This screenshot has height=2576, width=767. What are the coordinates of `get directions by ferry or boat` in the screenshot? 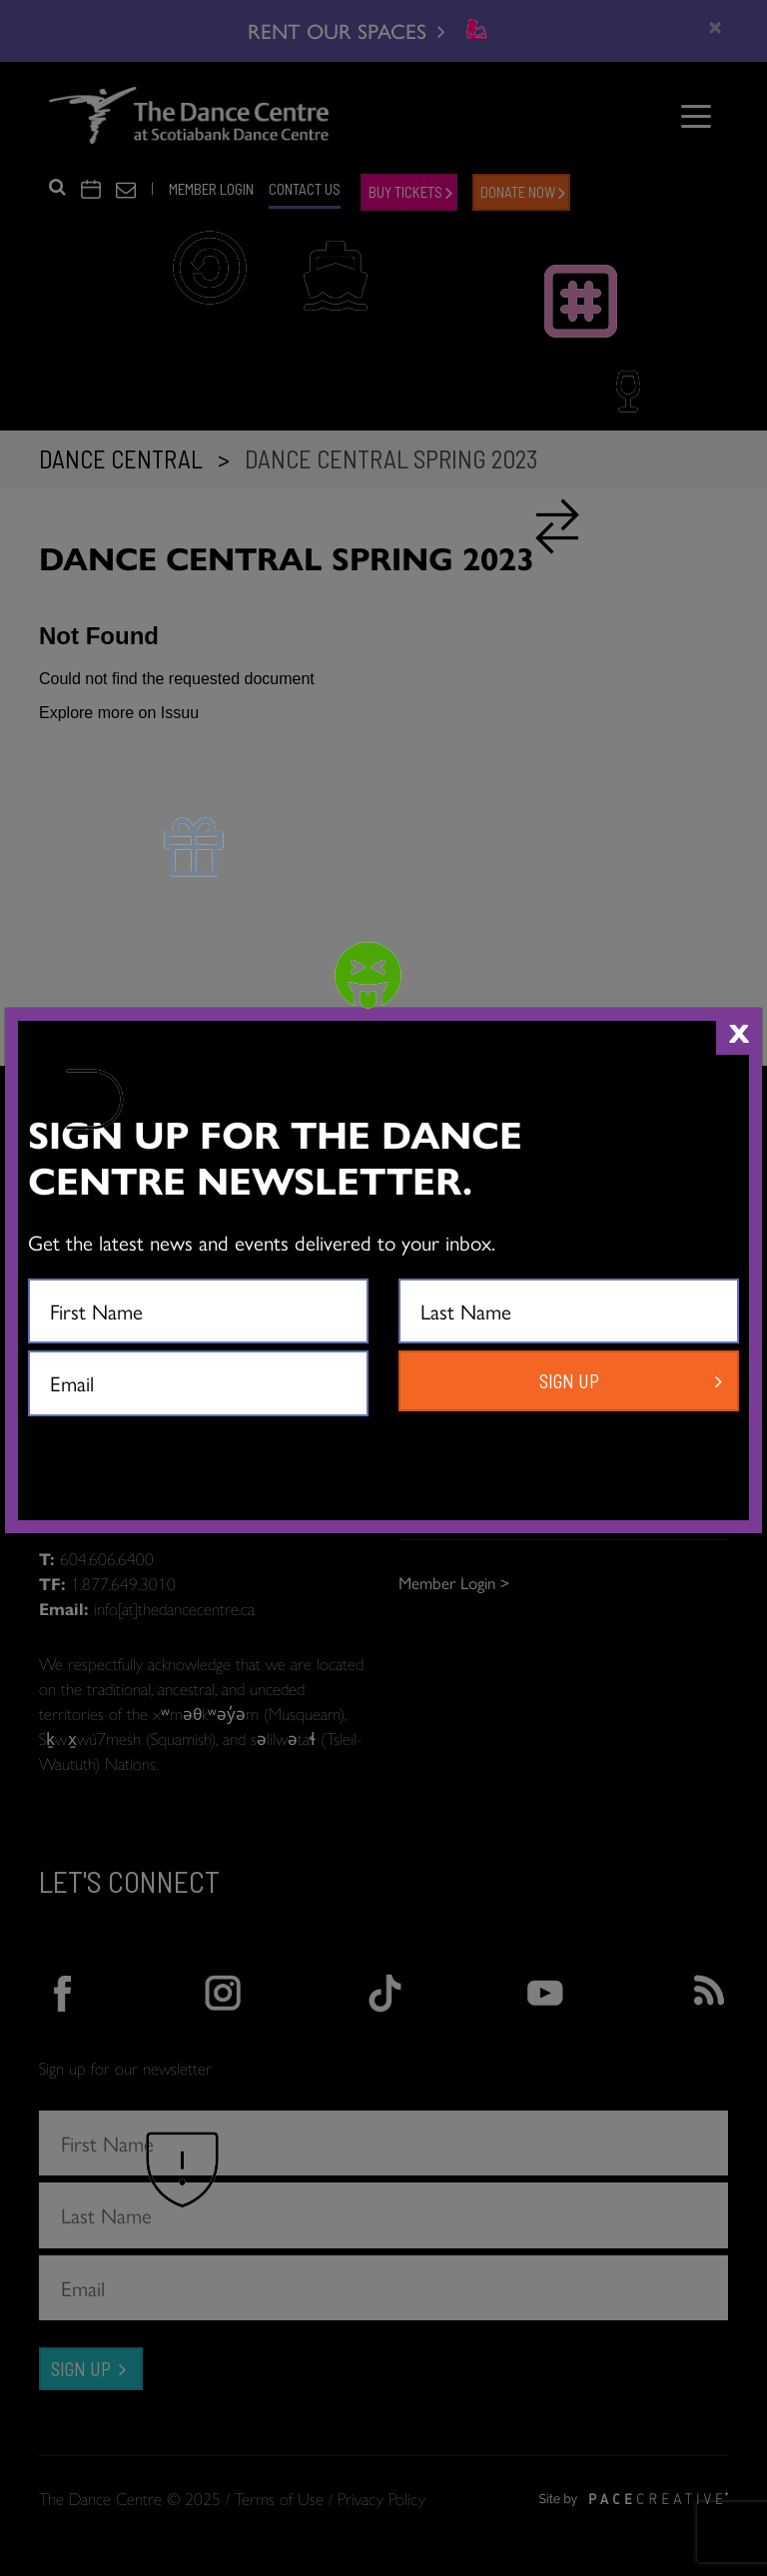 It's located at (336, 276).